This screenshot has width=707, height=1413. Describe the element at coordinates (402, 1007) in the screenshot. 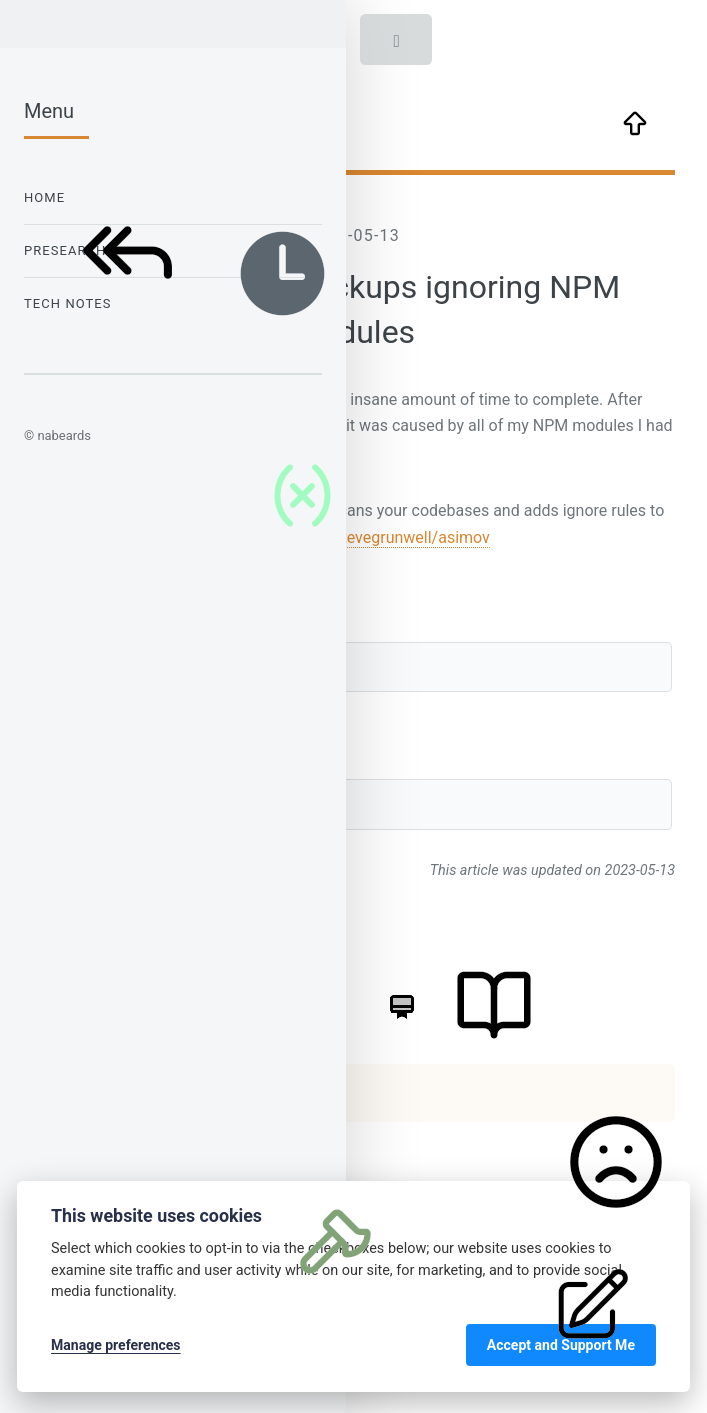

I see `view membership card details` at that location.